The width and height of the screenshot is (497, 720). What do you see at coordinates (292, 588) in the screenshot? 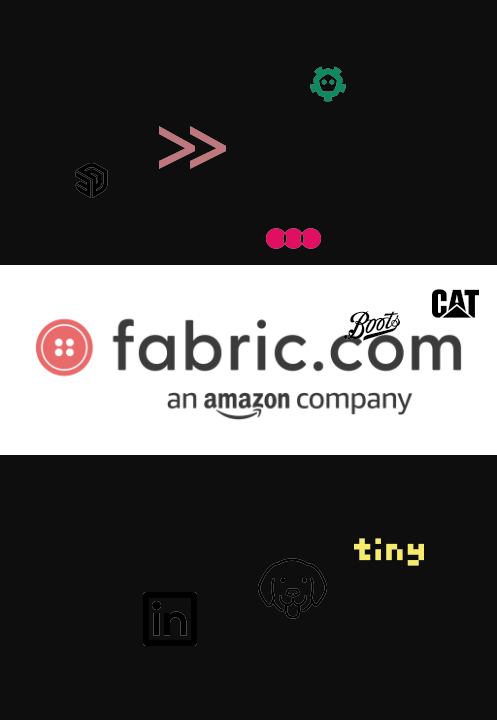
I see `open bruno API client` at bounding box center [292, 588].